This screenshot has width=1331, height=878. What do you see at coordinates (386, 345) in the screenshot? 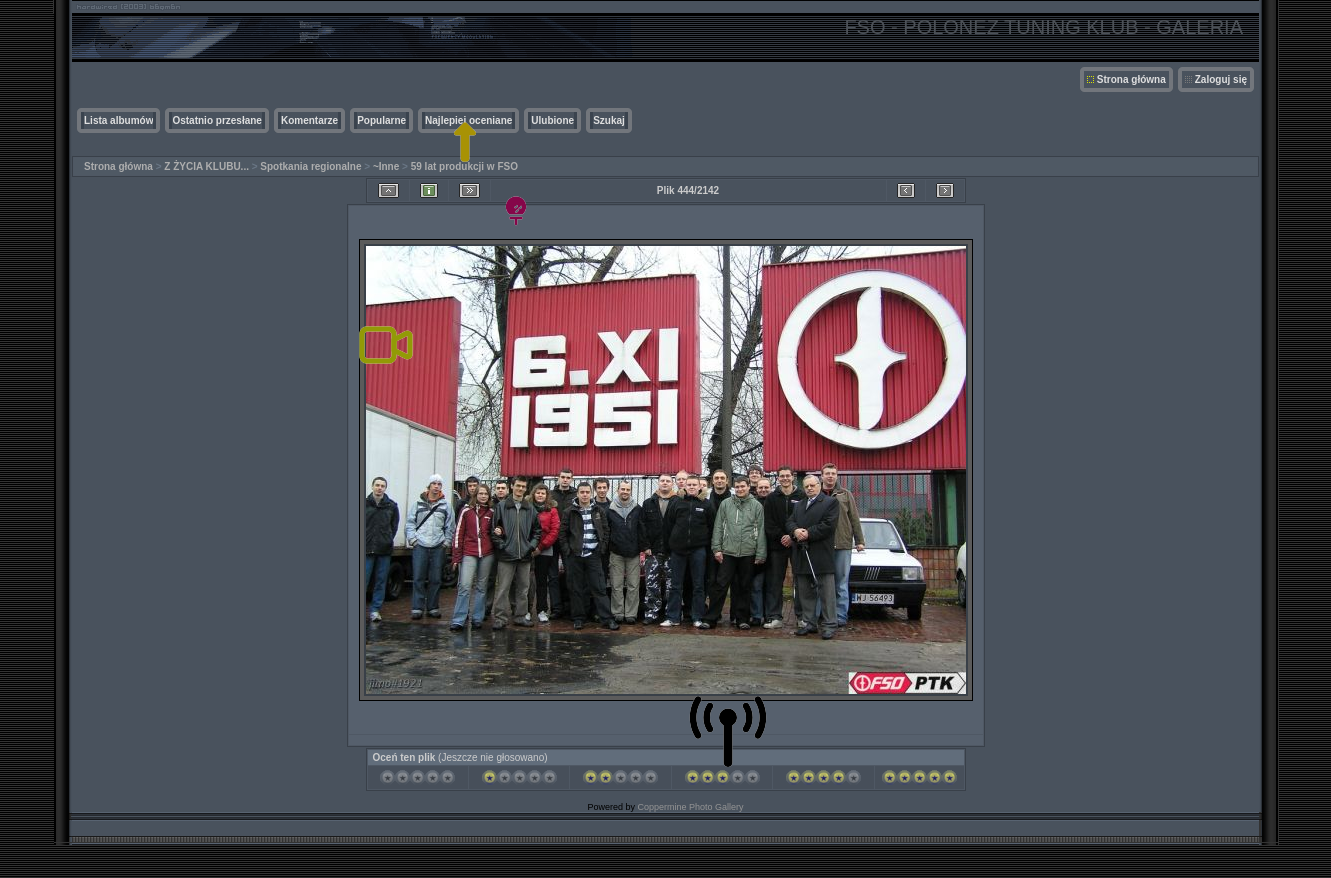
I see `start a video call` at bounding box center [386, 345].